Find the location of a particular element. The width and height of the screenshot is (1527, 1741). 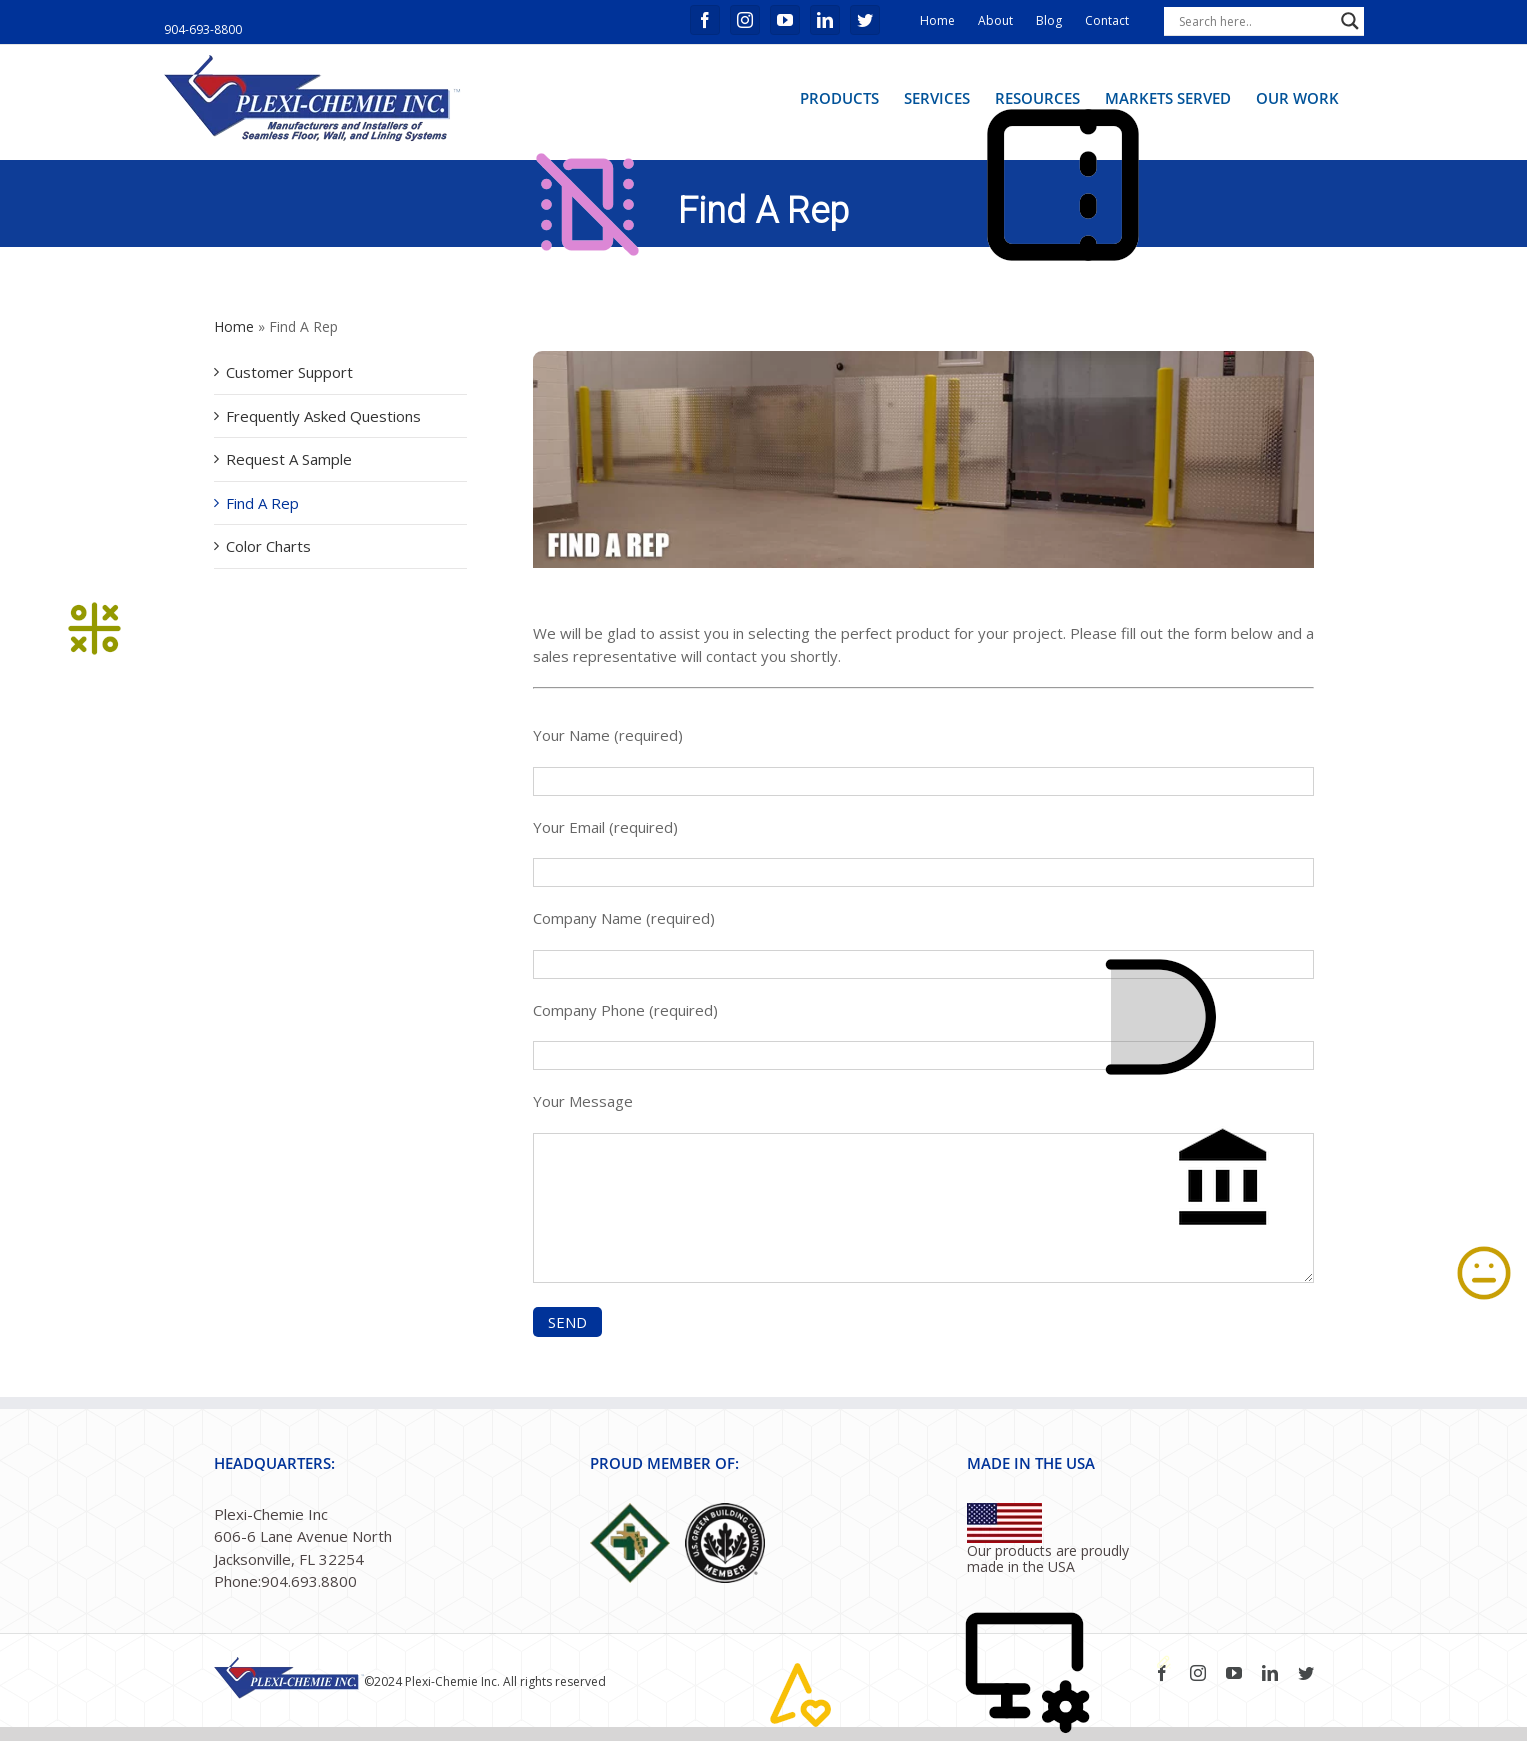

container disabled or unavailable is located at coordinates (587, 204).